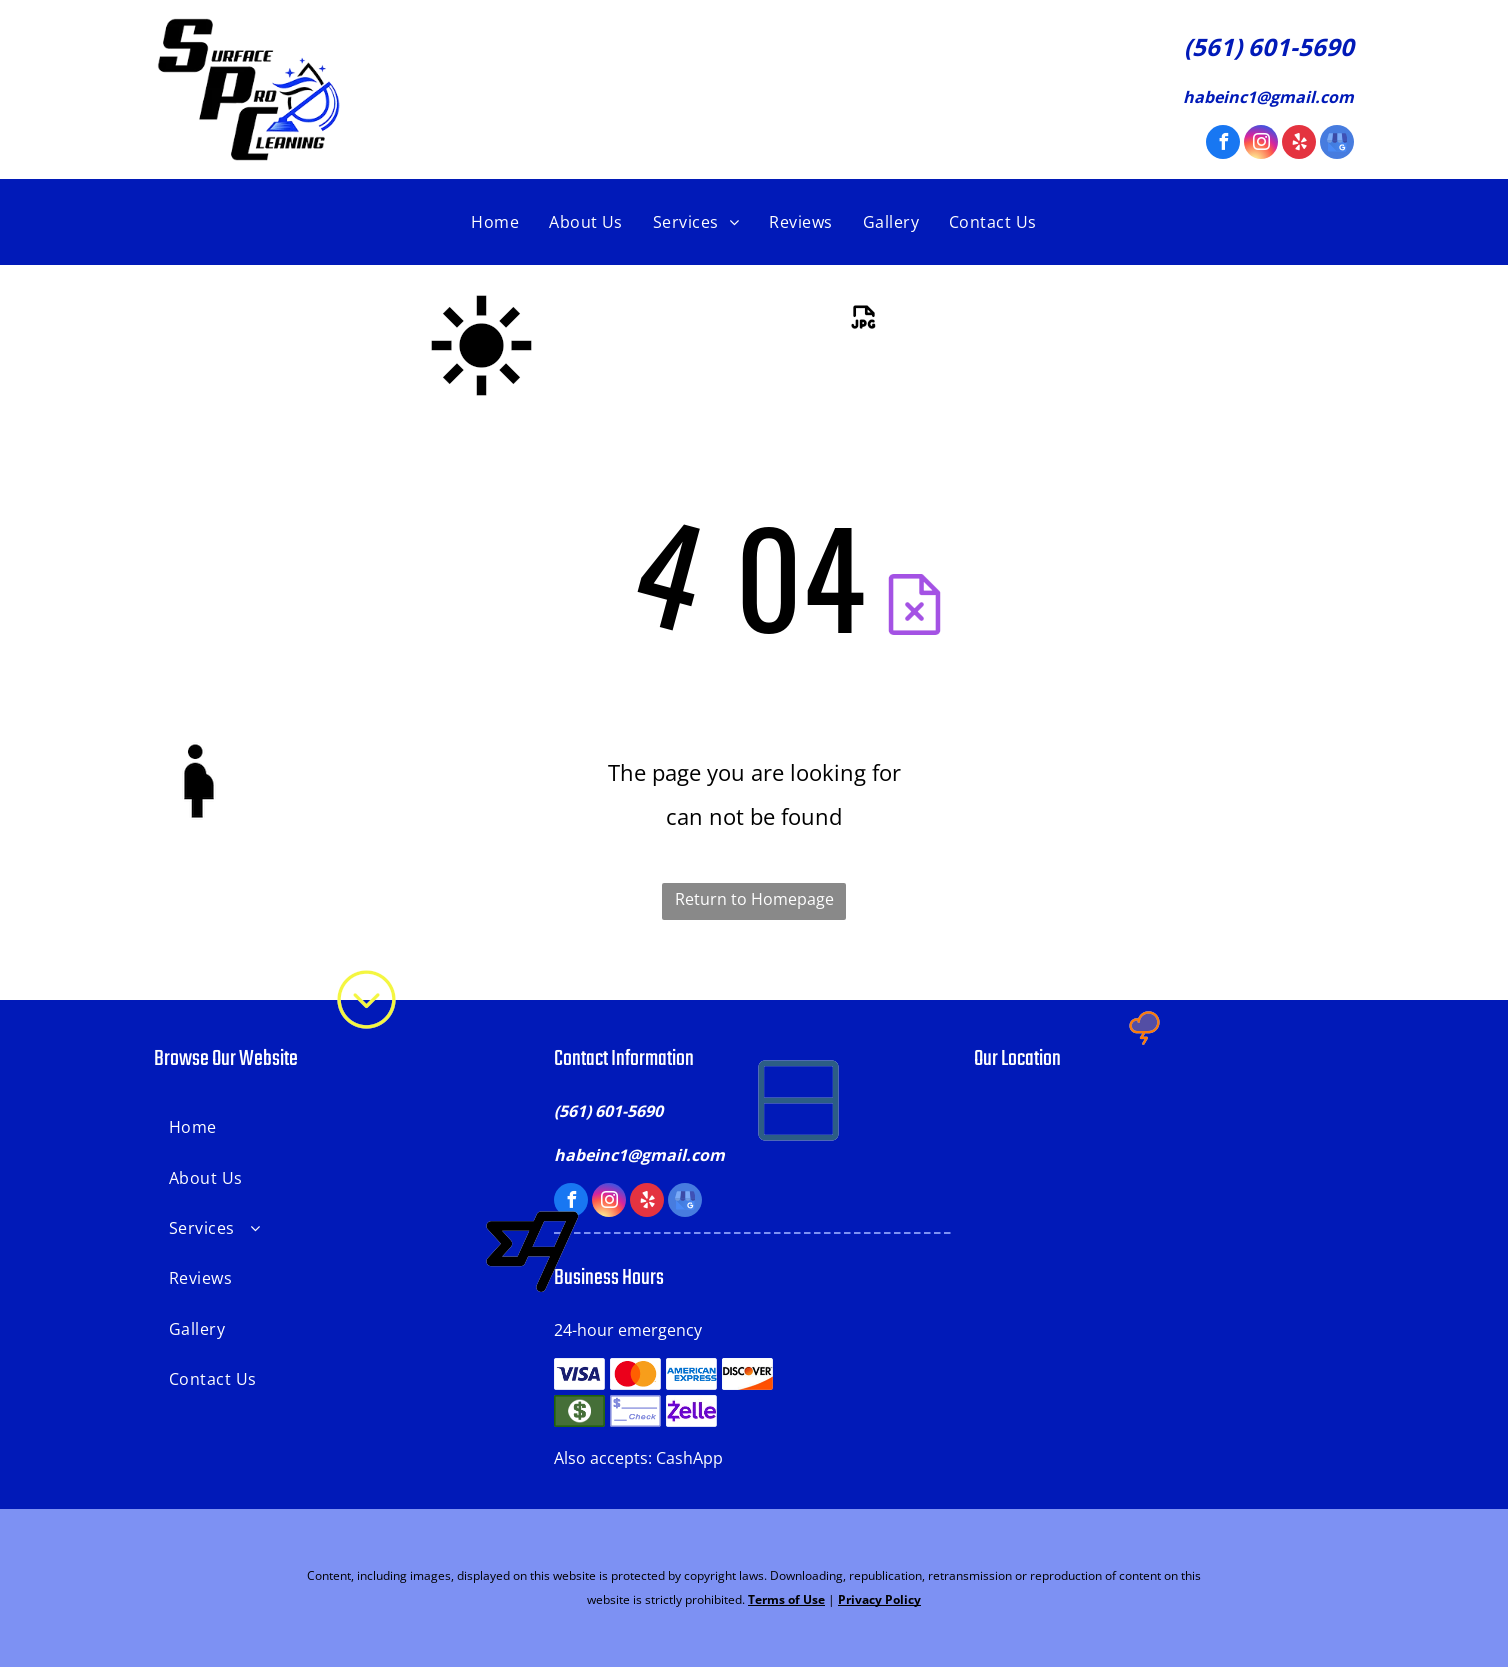 The height and width of the screenshot is (1667, 1508). I want to click on flag or mark an item for follow-up, so click(531, 1248).